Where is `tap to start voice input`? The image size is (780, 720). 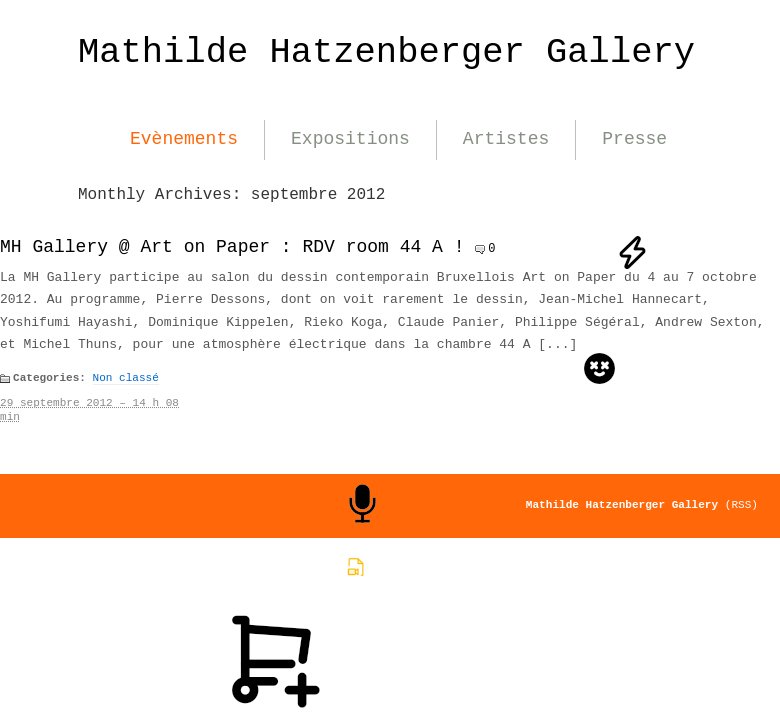 tap to start voice input is located at coordinates (362, 503).